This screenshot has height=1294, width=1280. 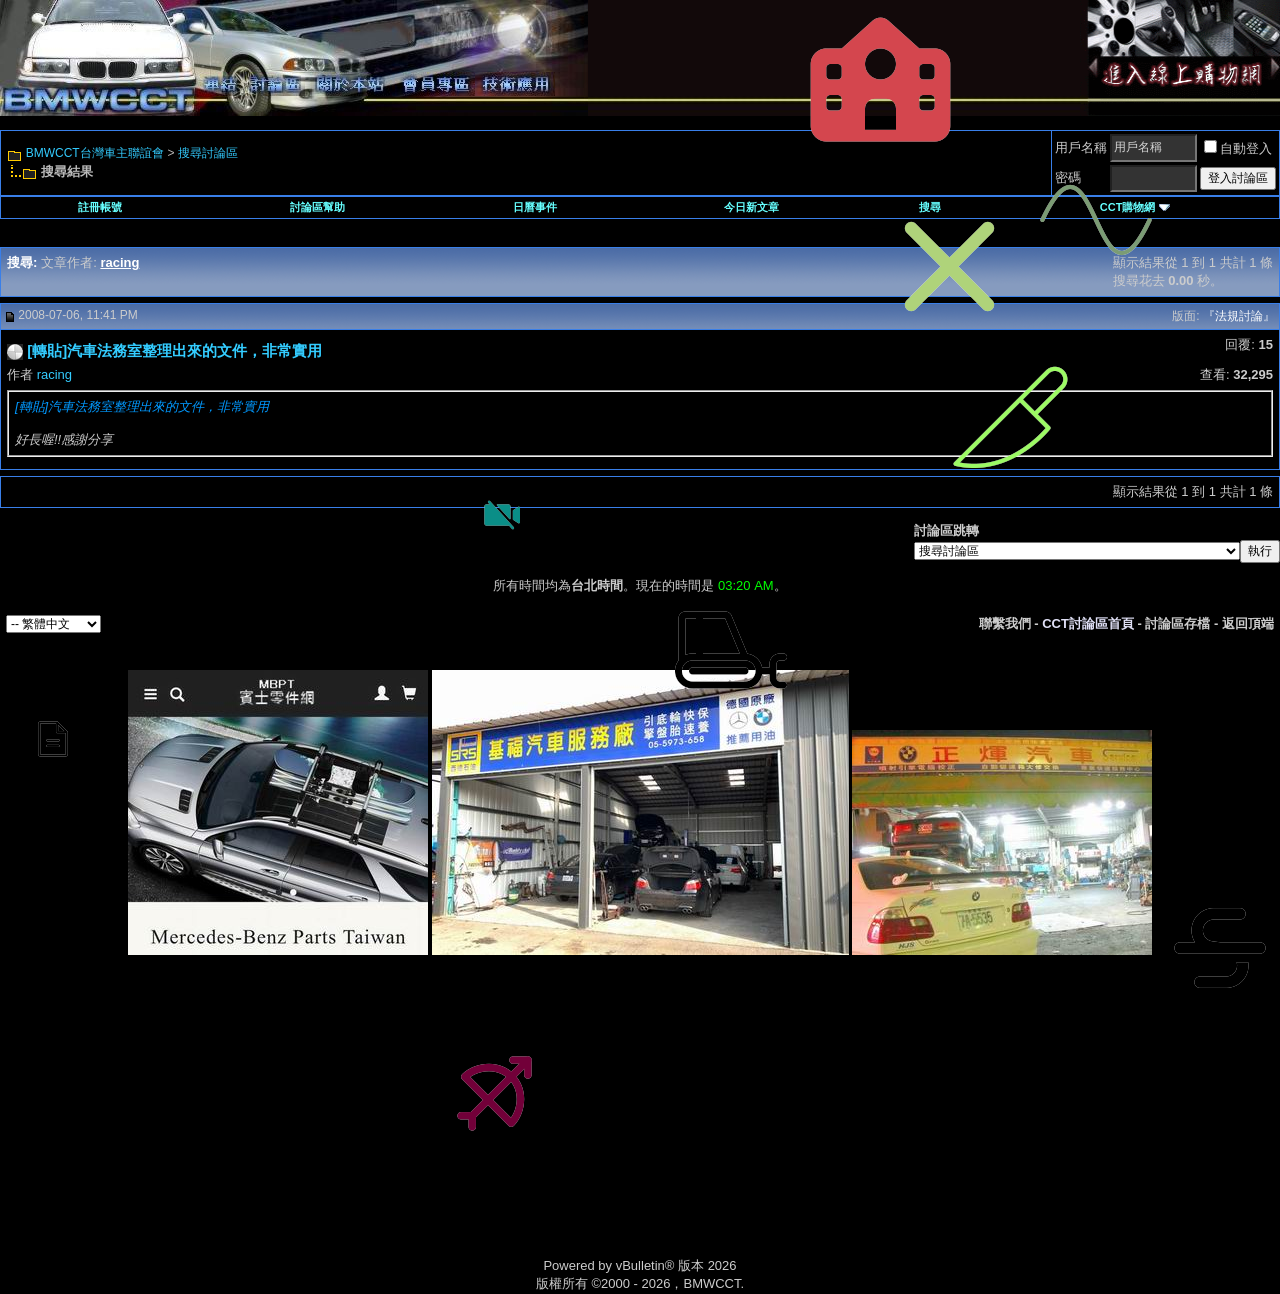 What do you see at coordinates (731, 650) in the screenshot?
I see `construction or building in progress` at bounding box center [731, 650].